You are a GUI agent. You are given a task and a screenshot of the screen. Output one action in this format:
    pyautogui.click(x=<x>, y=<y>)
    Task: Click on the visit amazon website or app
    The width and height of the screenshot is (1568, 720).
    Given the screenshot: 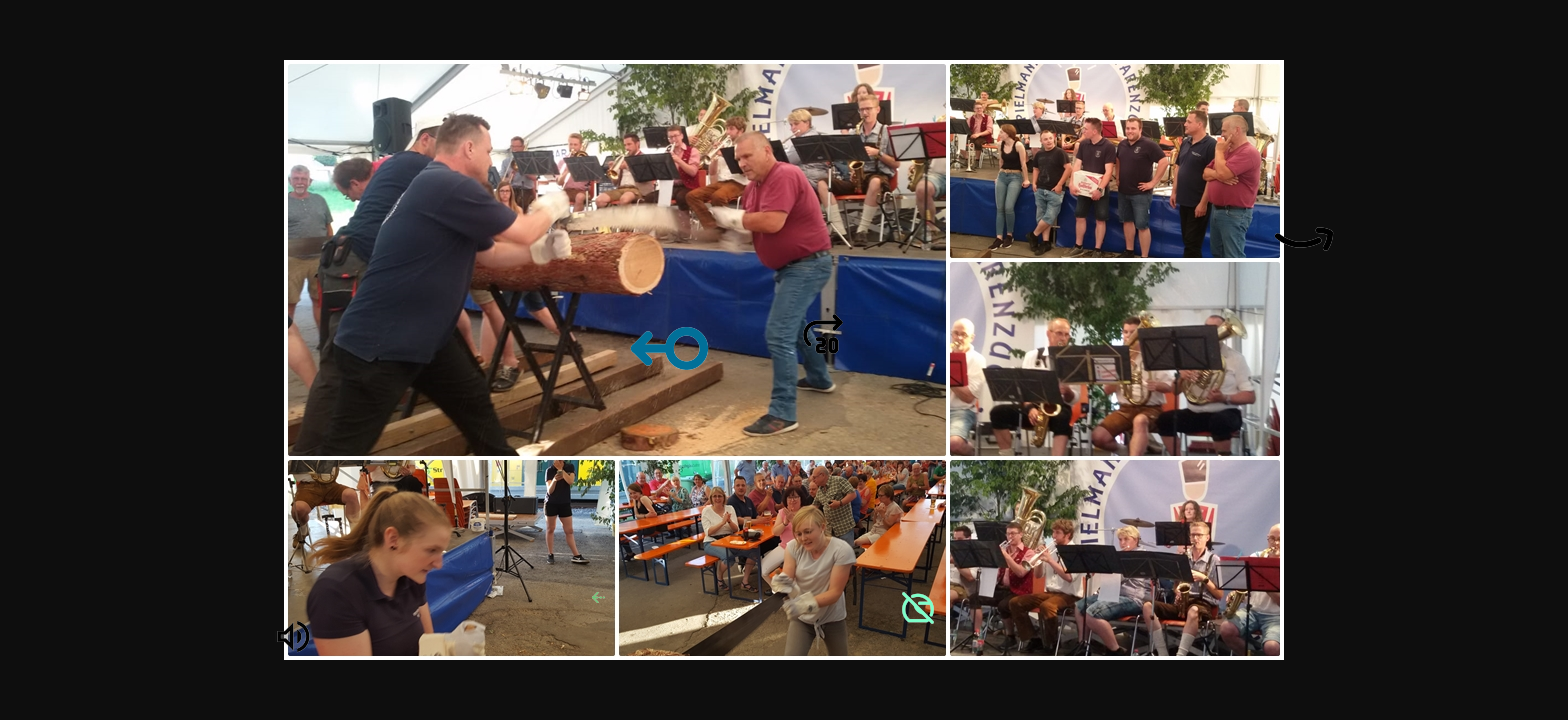 What is the action you would take?
    pyautogui.click(x=1304, y=239)
    